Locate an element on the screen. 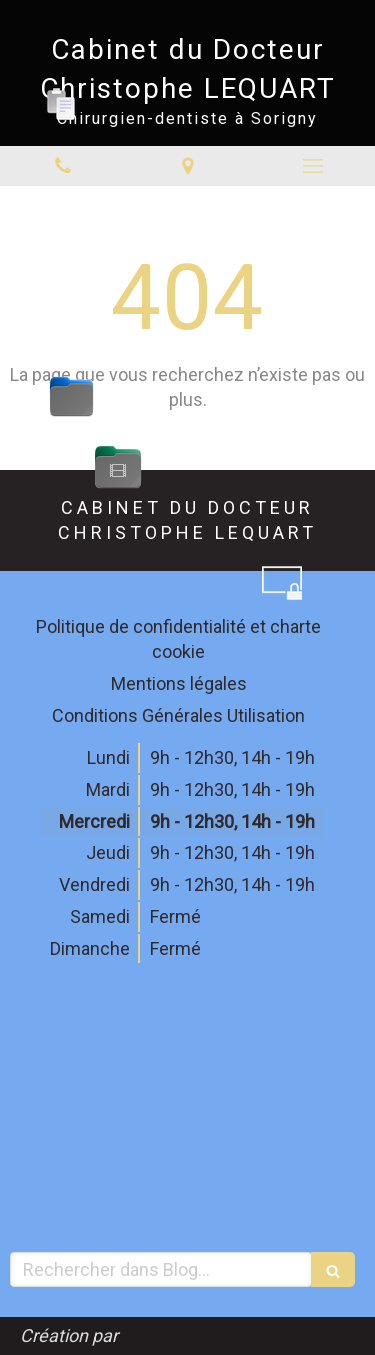 The height and width of the screenshot is (1355, 375). screen rotation is locked to landscape mode is located at coordinates (282, 583).